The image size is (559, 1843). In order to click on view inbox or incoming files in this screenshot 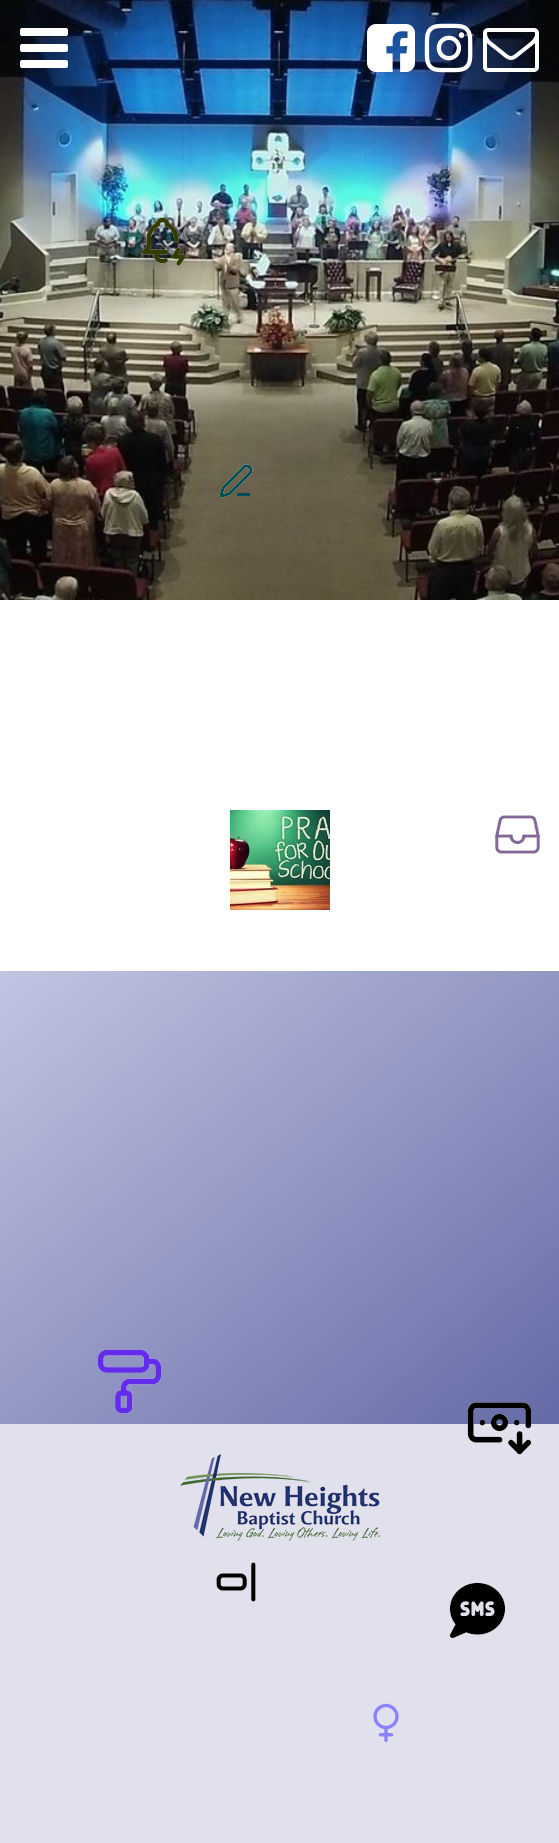, I will do `click(517, 834)`.